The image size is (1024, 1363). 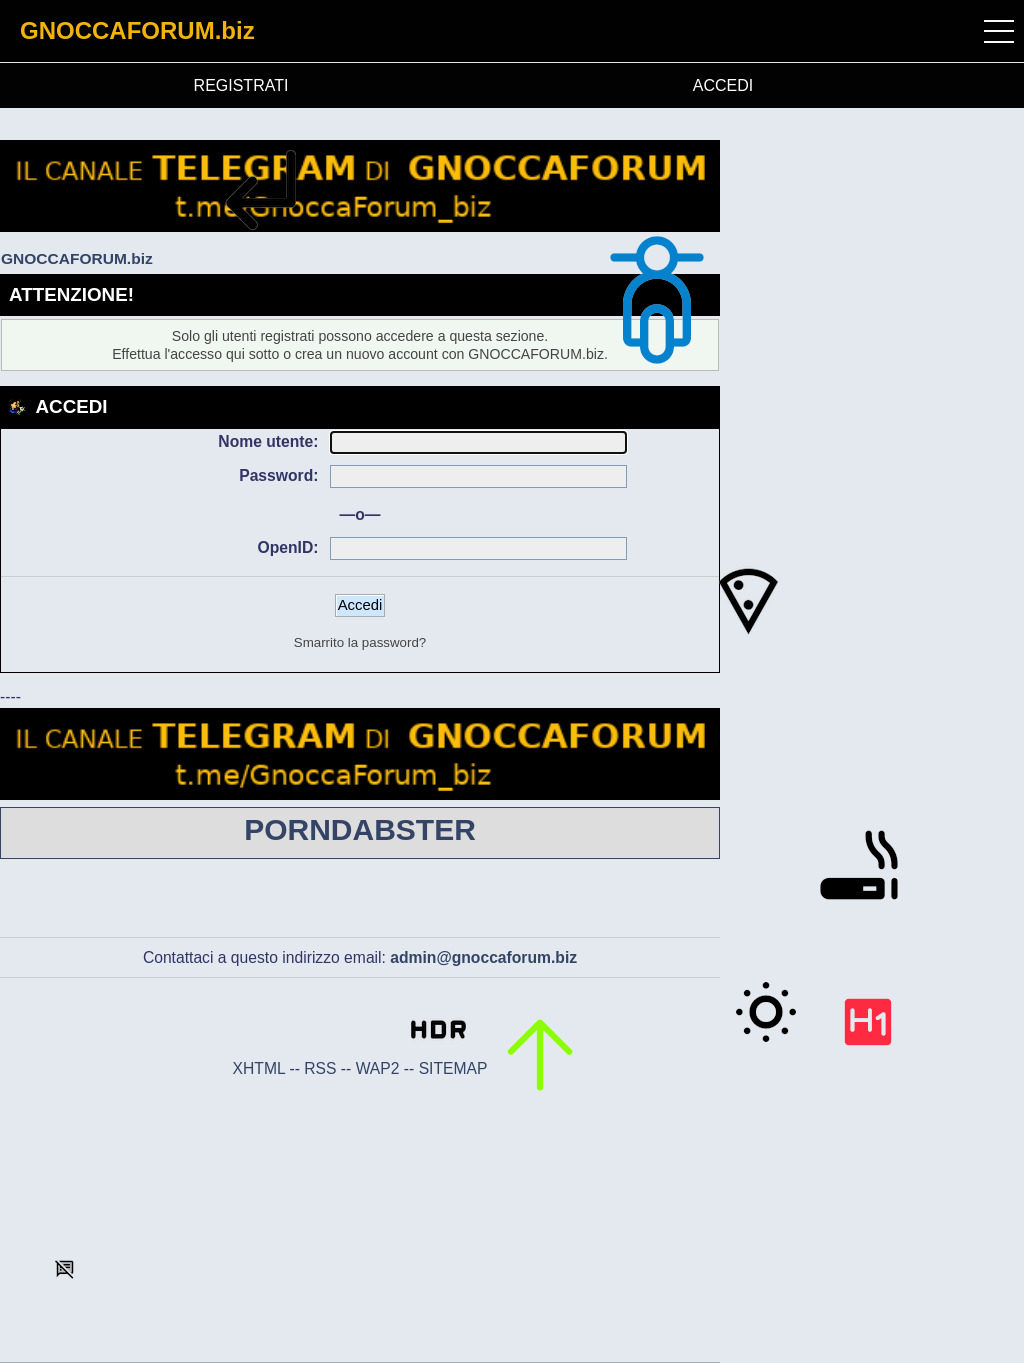 I want to click on format text as heading level 1, so click(x=868, y=1022).